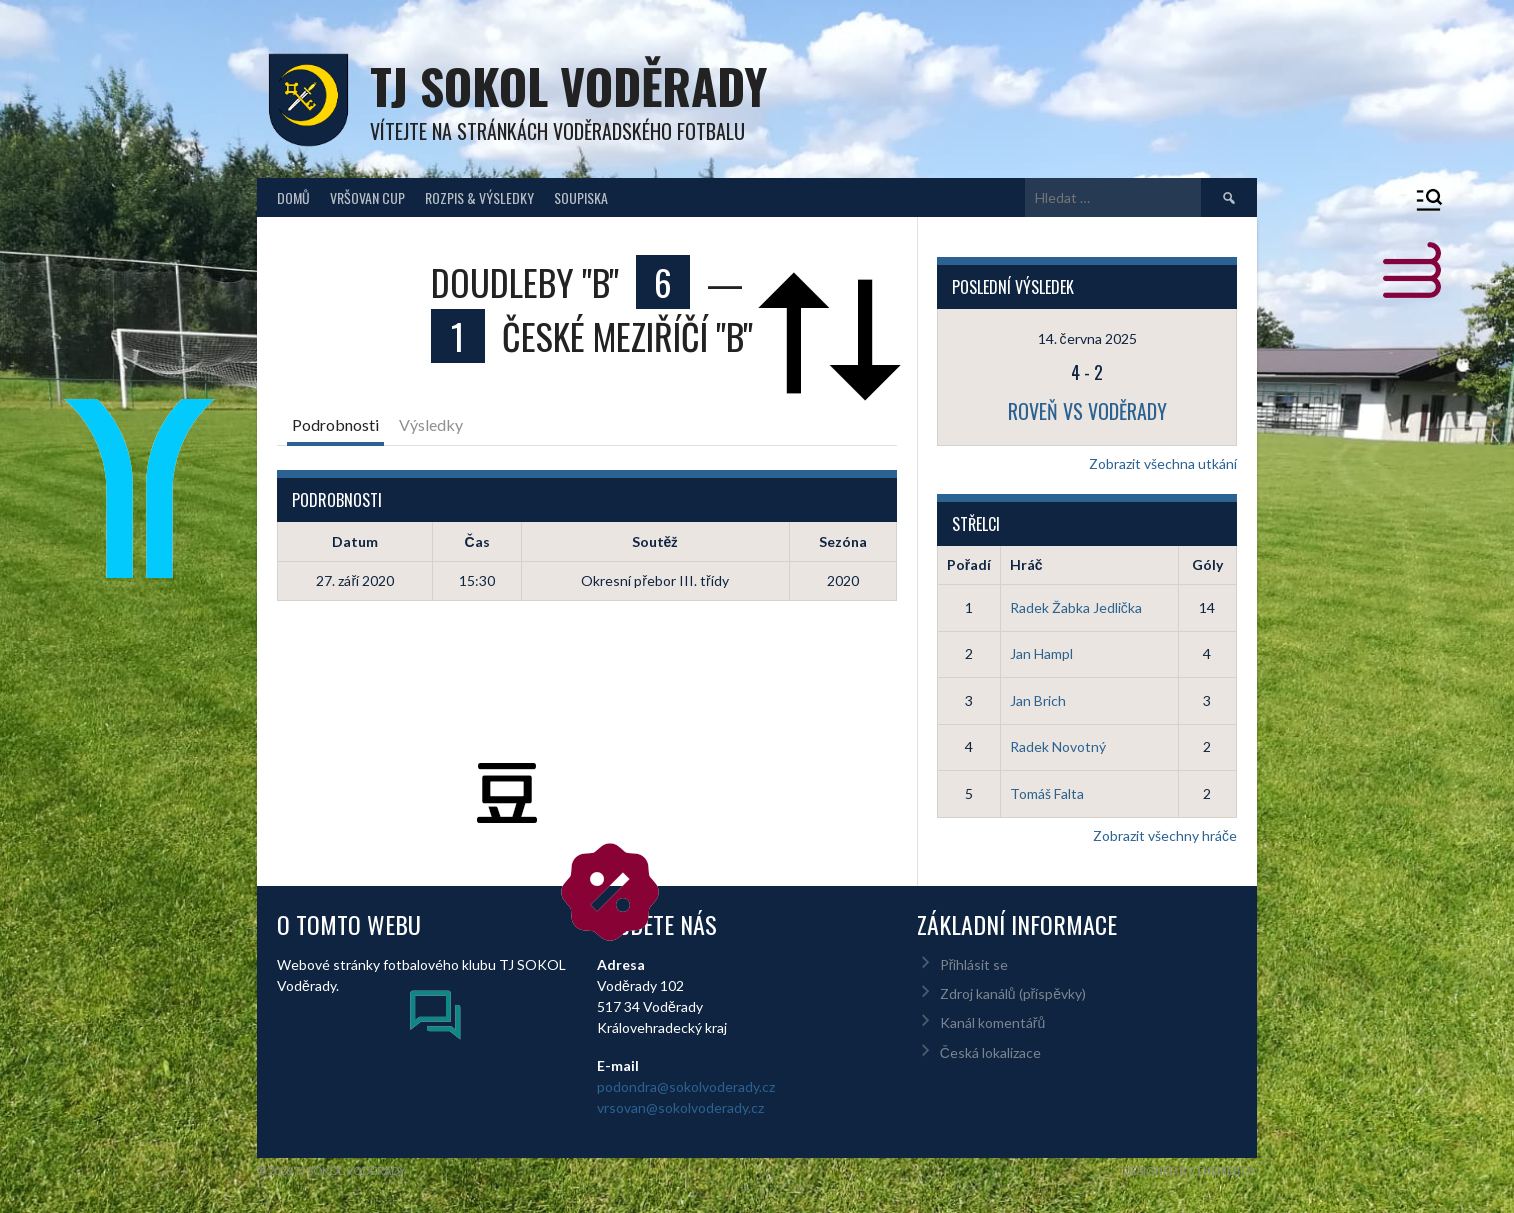 The width and height of the screenshot is (1514, 1213). Describe the element at coordinates (1428, 200) in the screenshot. I see `search within menu options` at that location.